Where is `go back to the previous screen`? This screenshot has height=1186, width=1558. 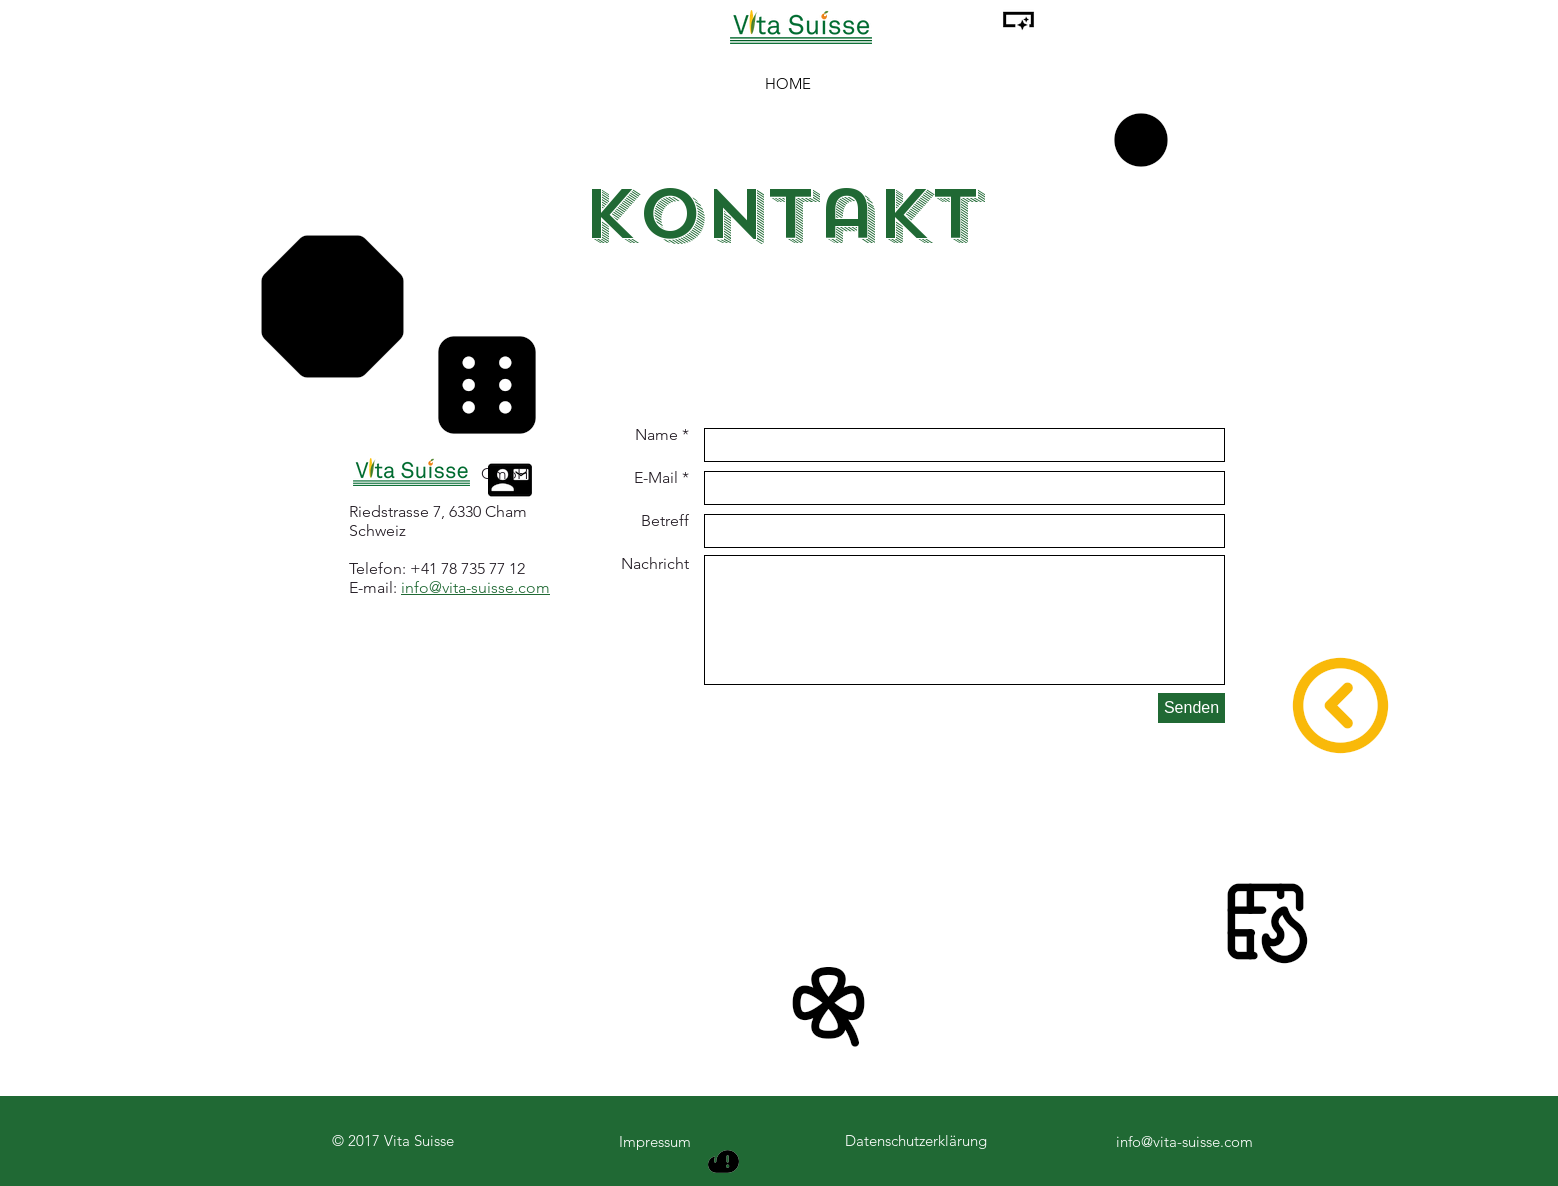 go back to the previous screen is located at coordinates (1340, 705).